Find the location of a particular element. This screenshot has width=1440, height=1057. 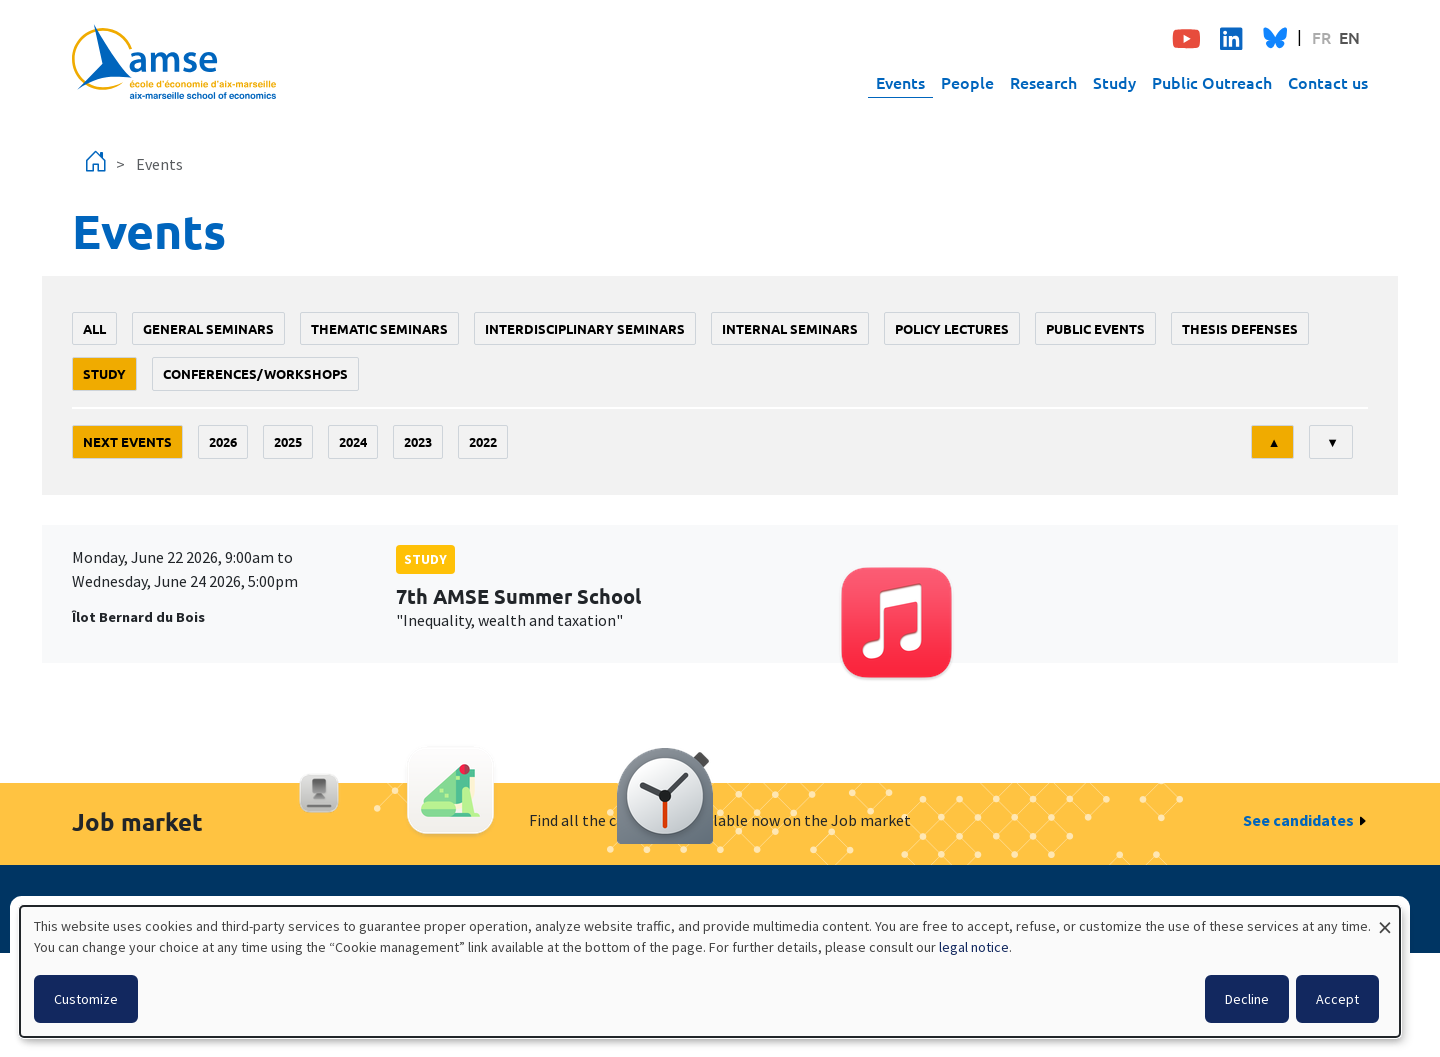

open frog text extraction app is located at coordinates (450, 790).